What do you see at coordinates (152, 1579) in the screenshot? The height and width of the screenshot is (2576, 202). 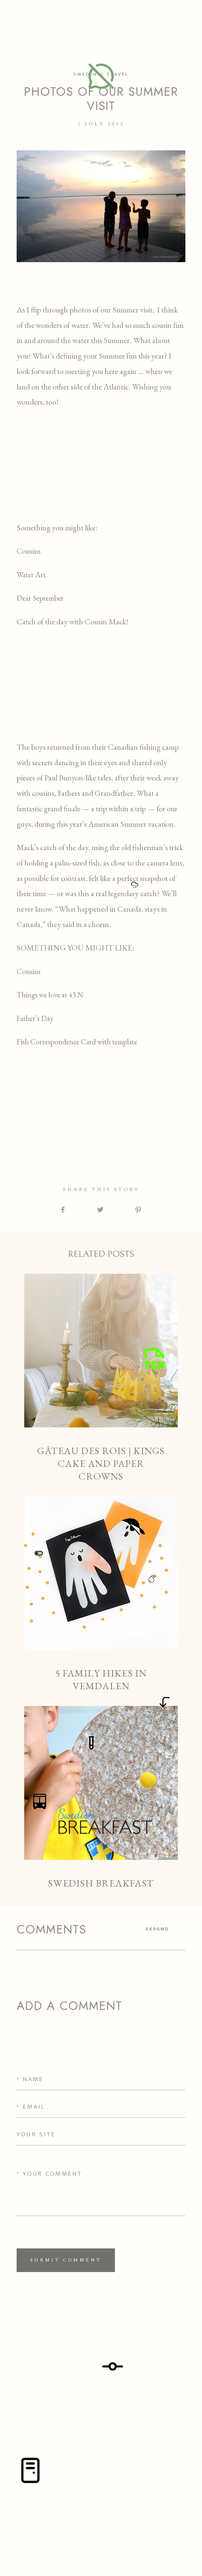 I see `indicates a destructive or dangerous action` at bounding box center [152, 1579].